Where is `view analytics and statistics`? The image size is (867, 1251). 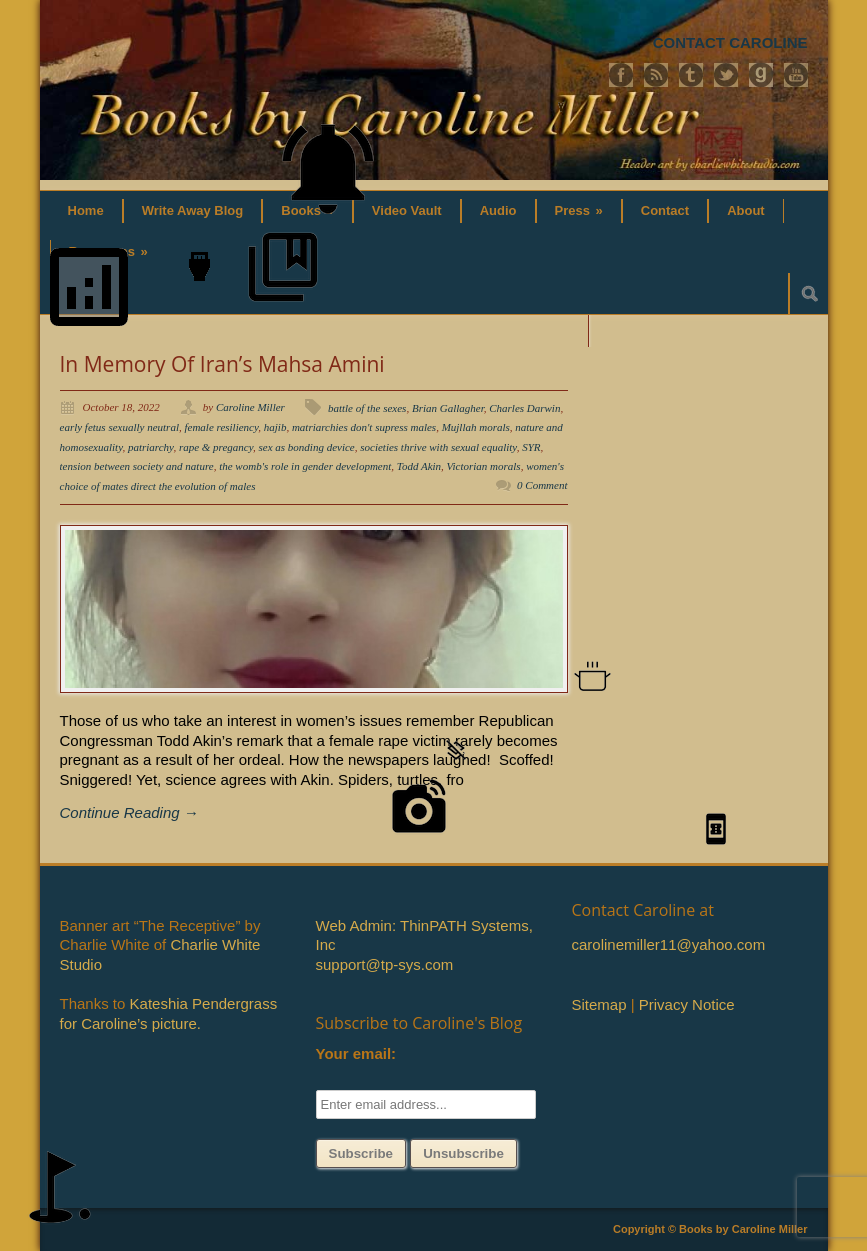
view analytics and statistics is located at coordinates (89, 287).